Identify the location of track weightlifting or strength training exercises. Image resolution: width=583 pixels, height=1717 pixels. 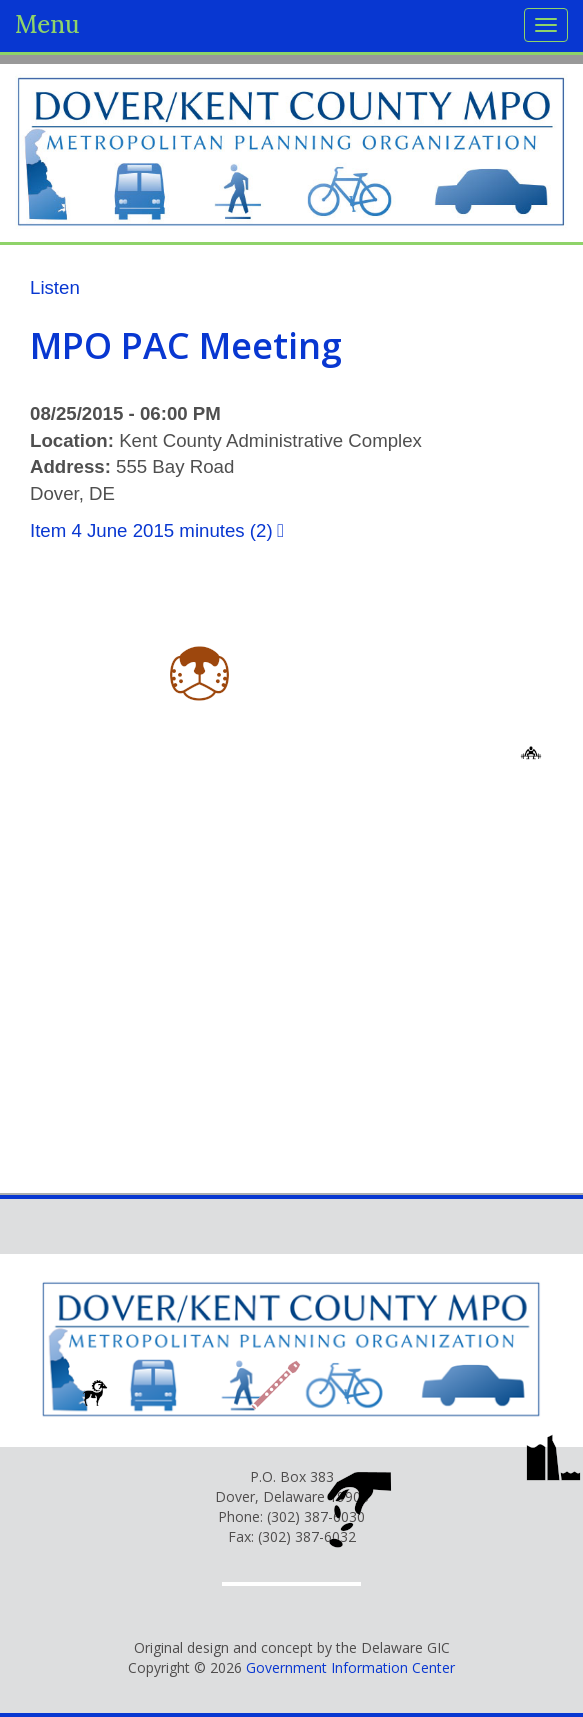
(531, 749).